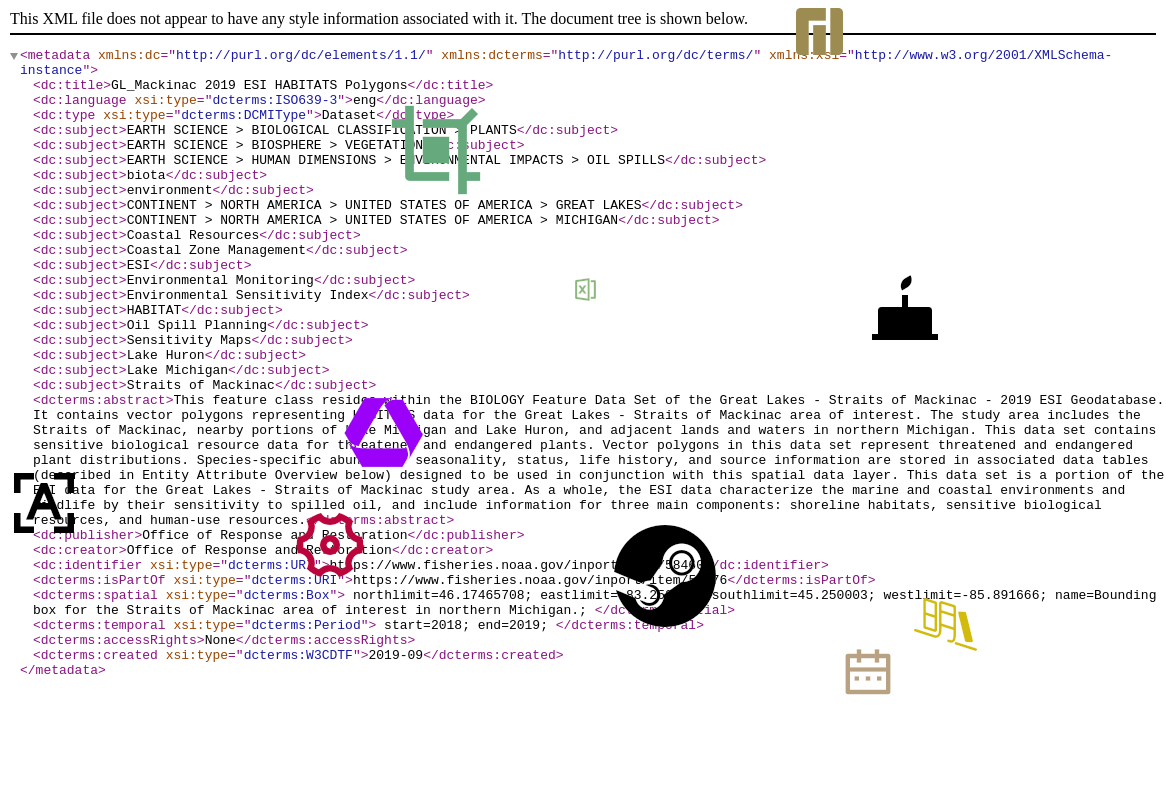 Image resolution: width=1166 pixels, height=804 pixels. Describe the element at coordinates (665, 576) in the screenshot. I see `open Steam gaming platform` at that location.